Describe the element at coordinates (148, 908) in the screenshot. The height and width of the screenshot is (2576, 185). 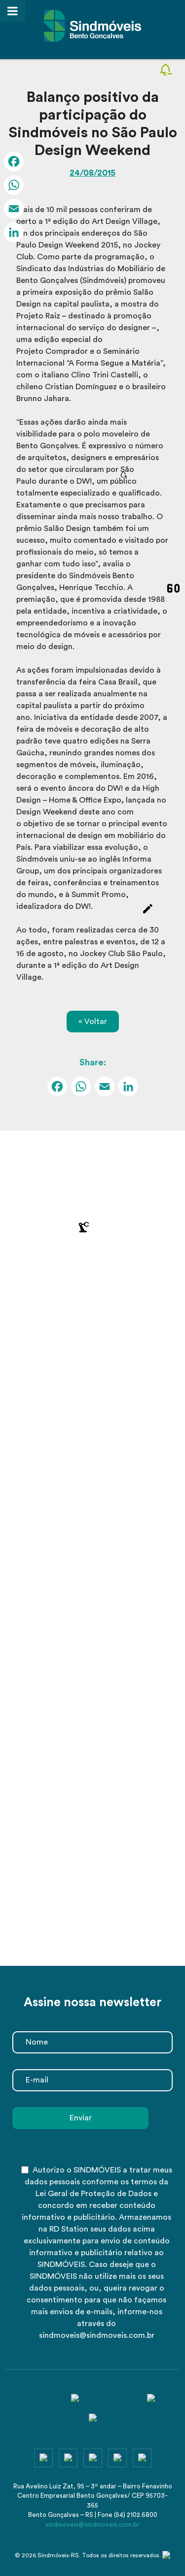
I see `edit or modify content` at that location.